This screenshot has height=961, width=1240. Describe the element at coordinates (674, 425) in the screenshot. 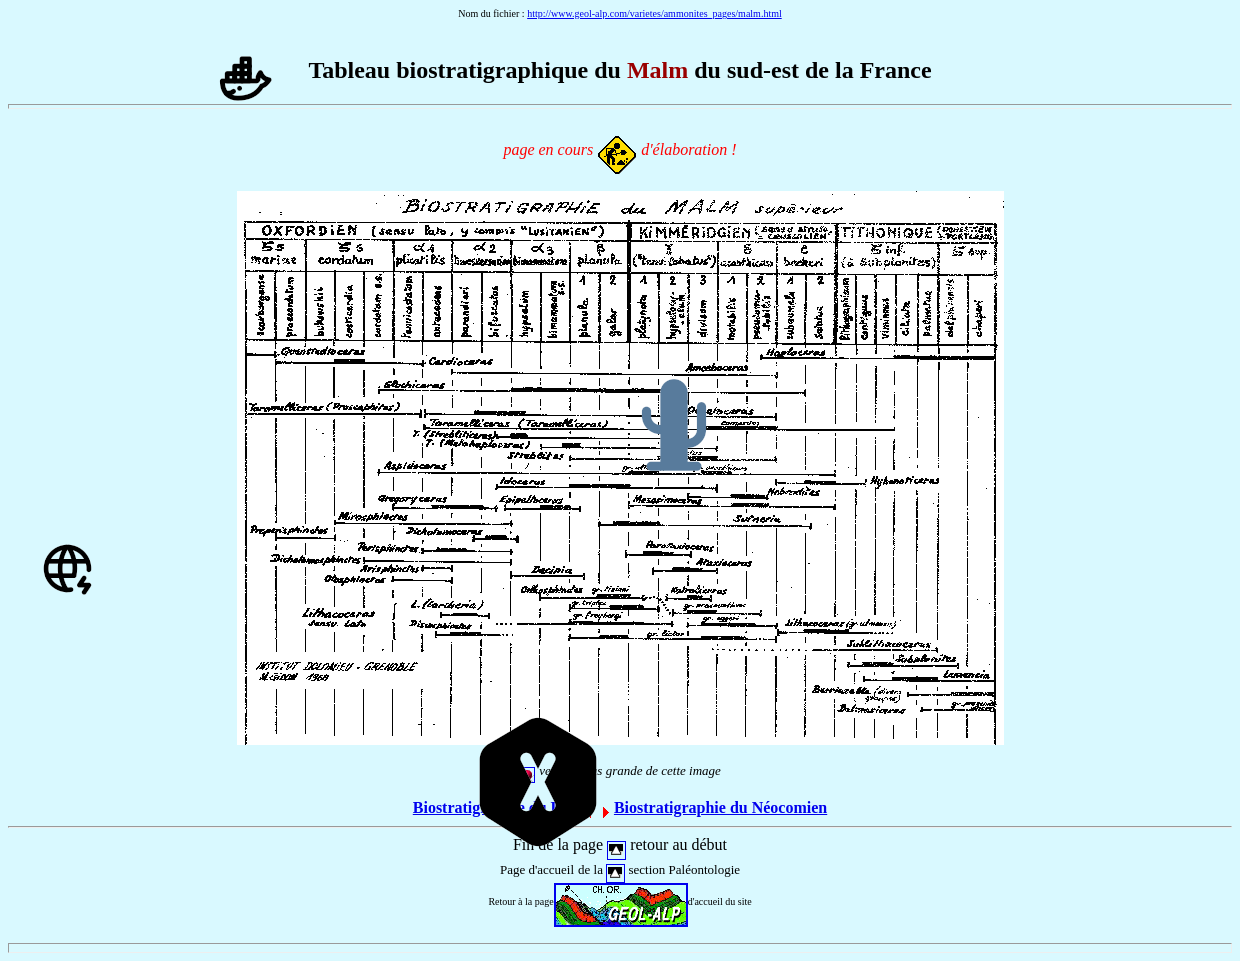

I see `indicates desert or arid climate conditions` at that location.